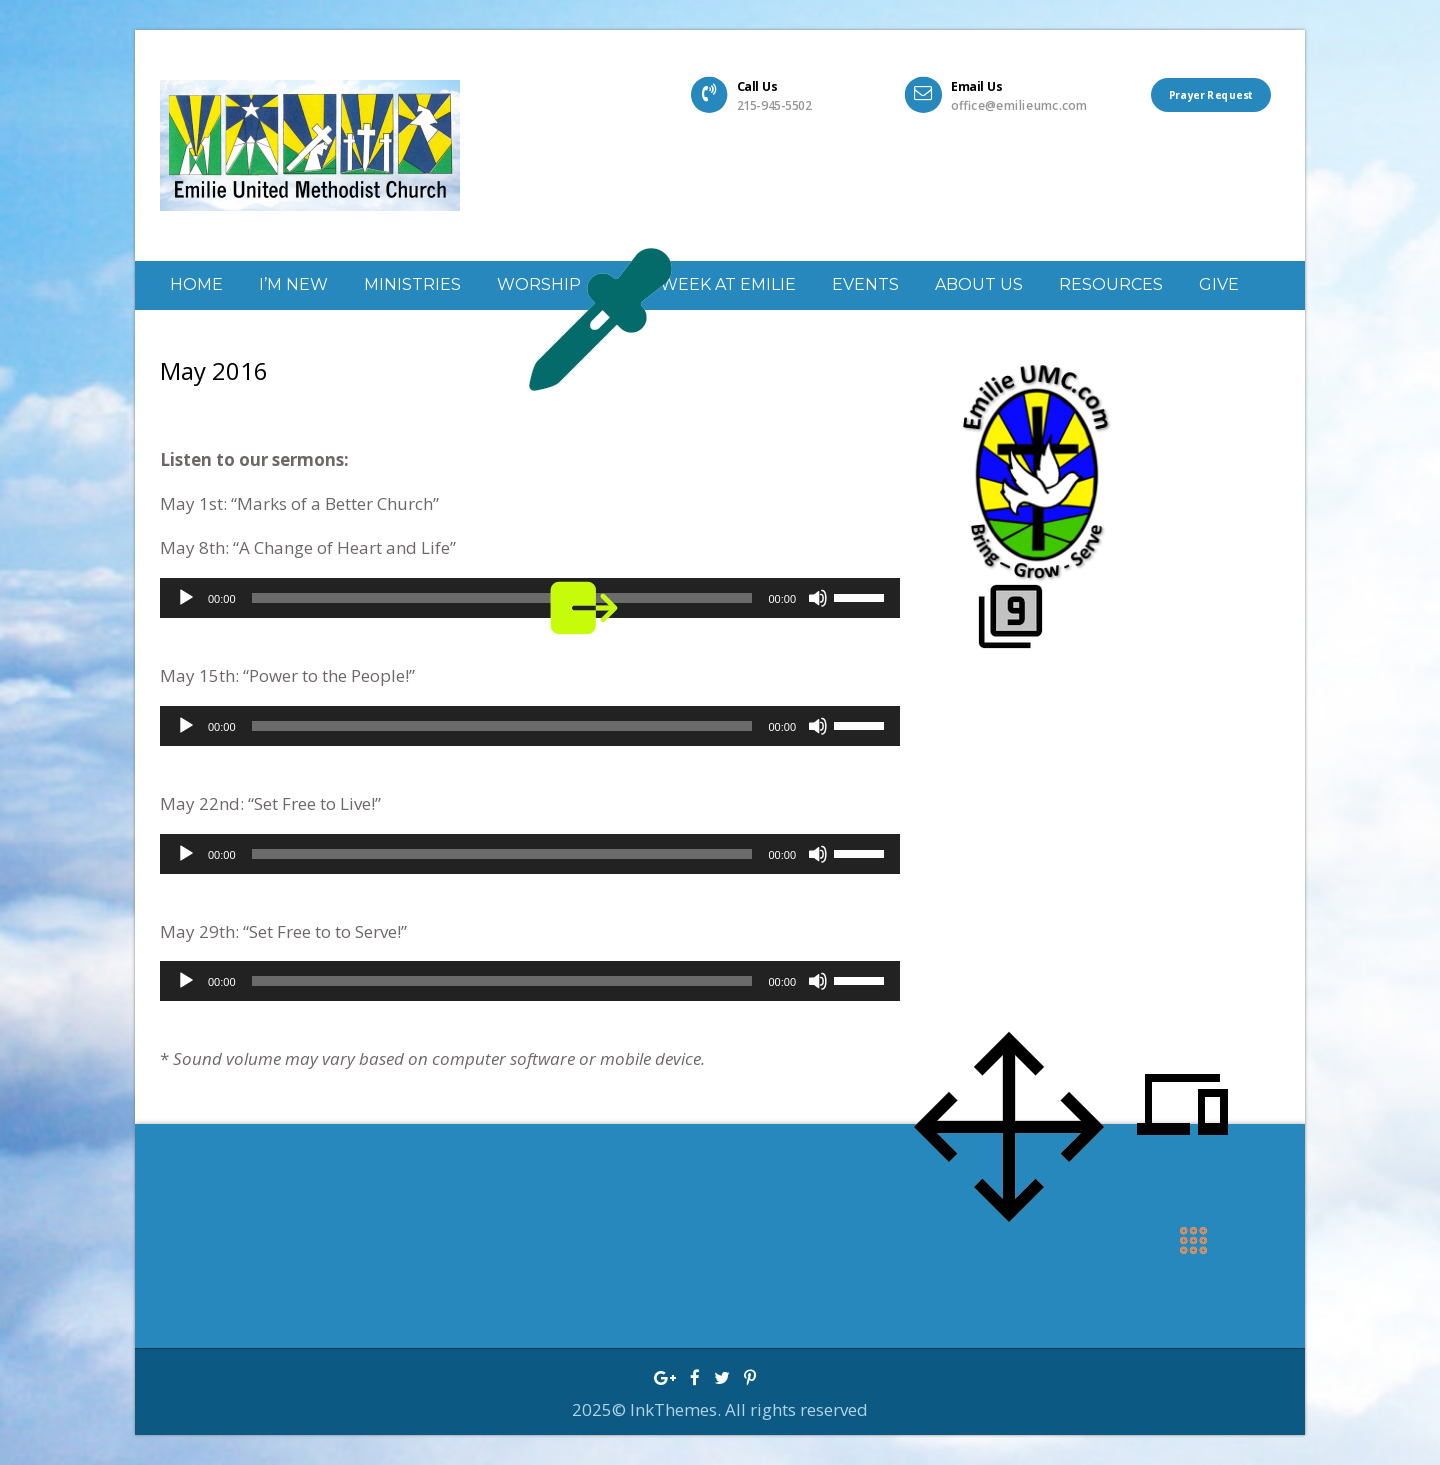 The height and width of the screenshot is (1465, 1440). Describe the element at coordinates (1009, 1127) in the screenshot. I see `move or reposition an element` at that location.